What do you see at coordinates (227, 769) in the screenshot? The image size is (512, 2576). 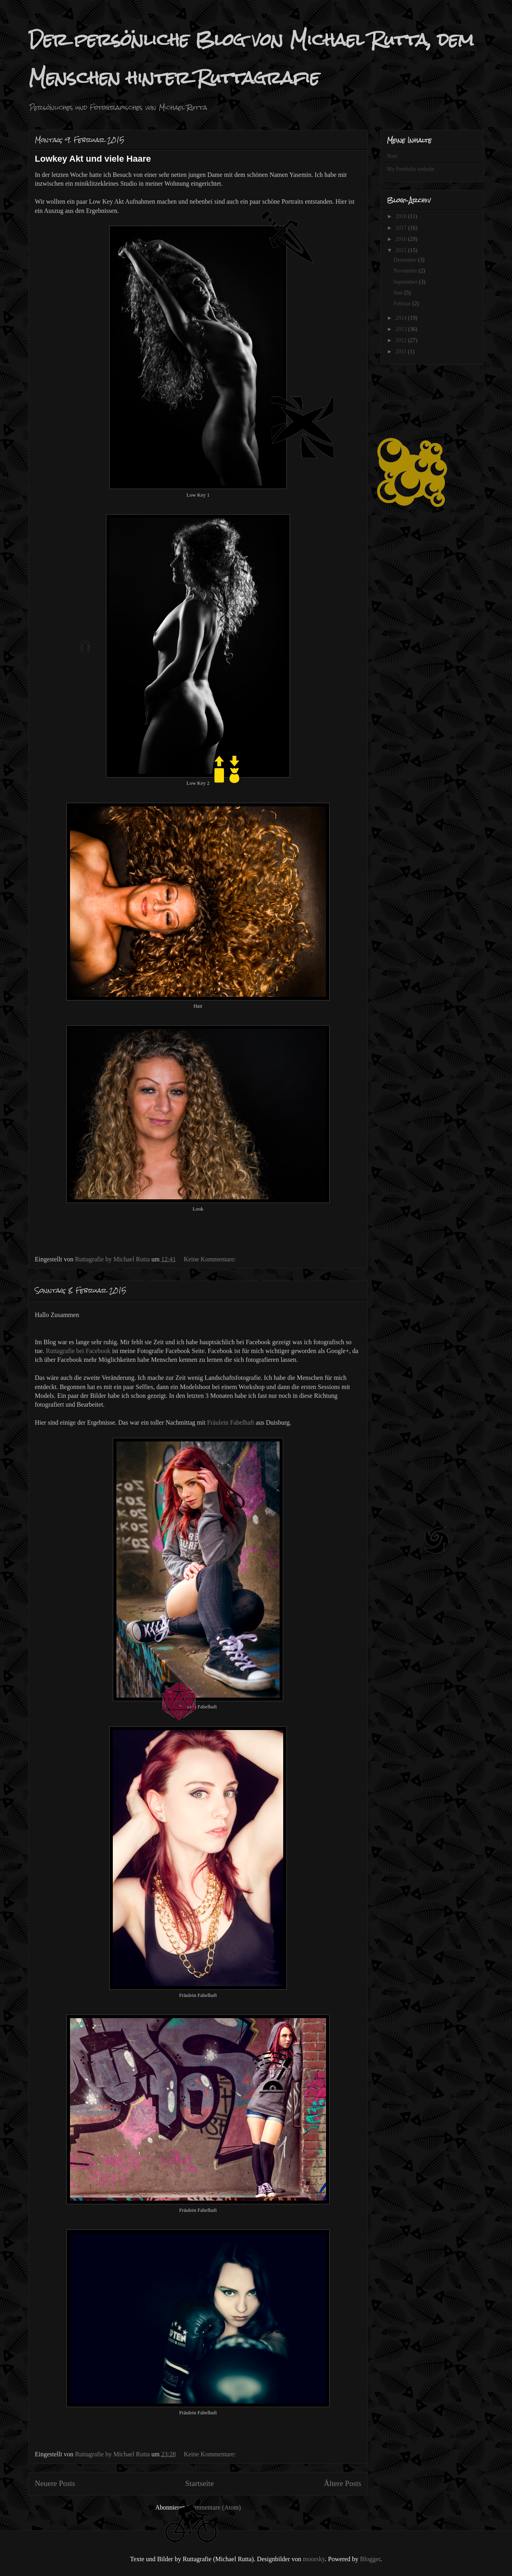 I see `sell or trade a card from your inventory` at bounding box center [227, 769].